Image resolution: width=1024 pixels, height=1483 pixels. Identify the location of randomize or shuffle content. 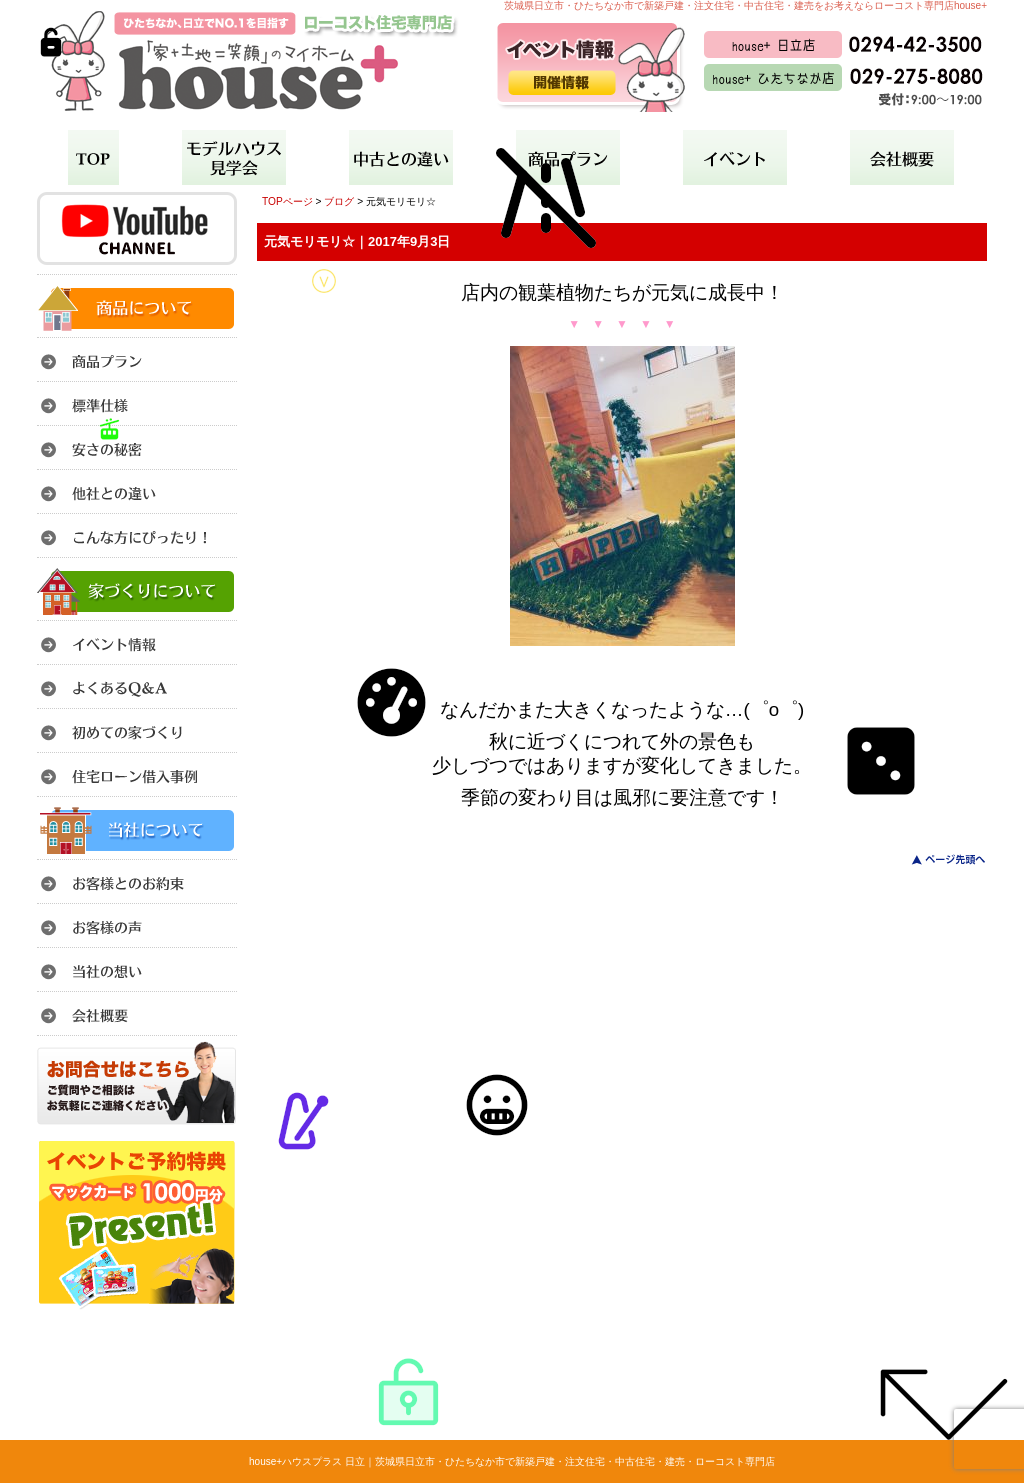
(881, 761).